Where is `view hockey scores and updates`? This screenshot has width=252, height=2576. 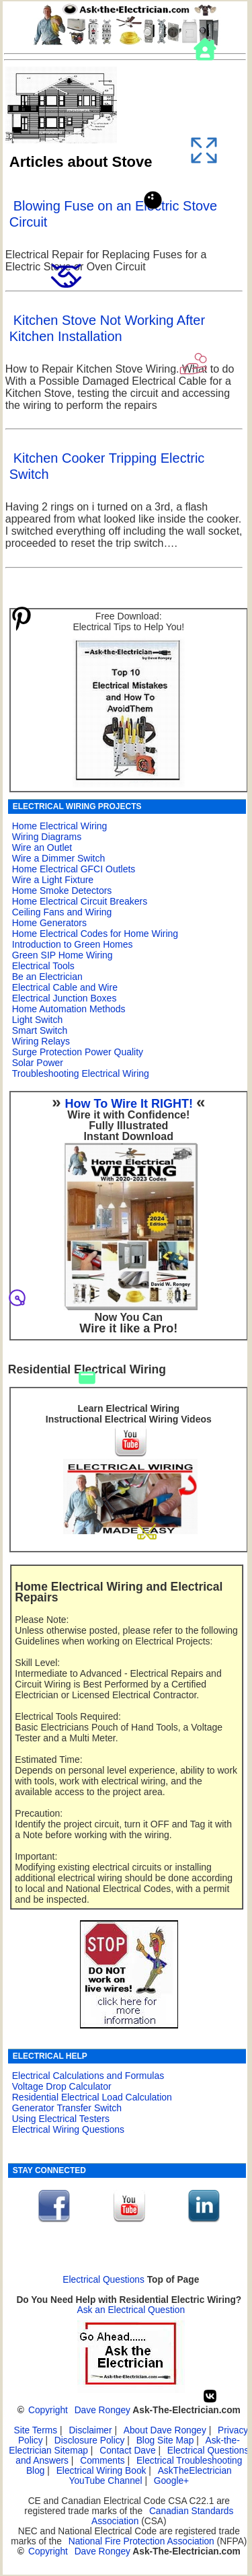 view hockey scores and updates is located at coordinates (146, 1531).